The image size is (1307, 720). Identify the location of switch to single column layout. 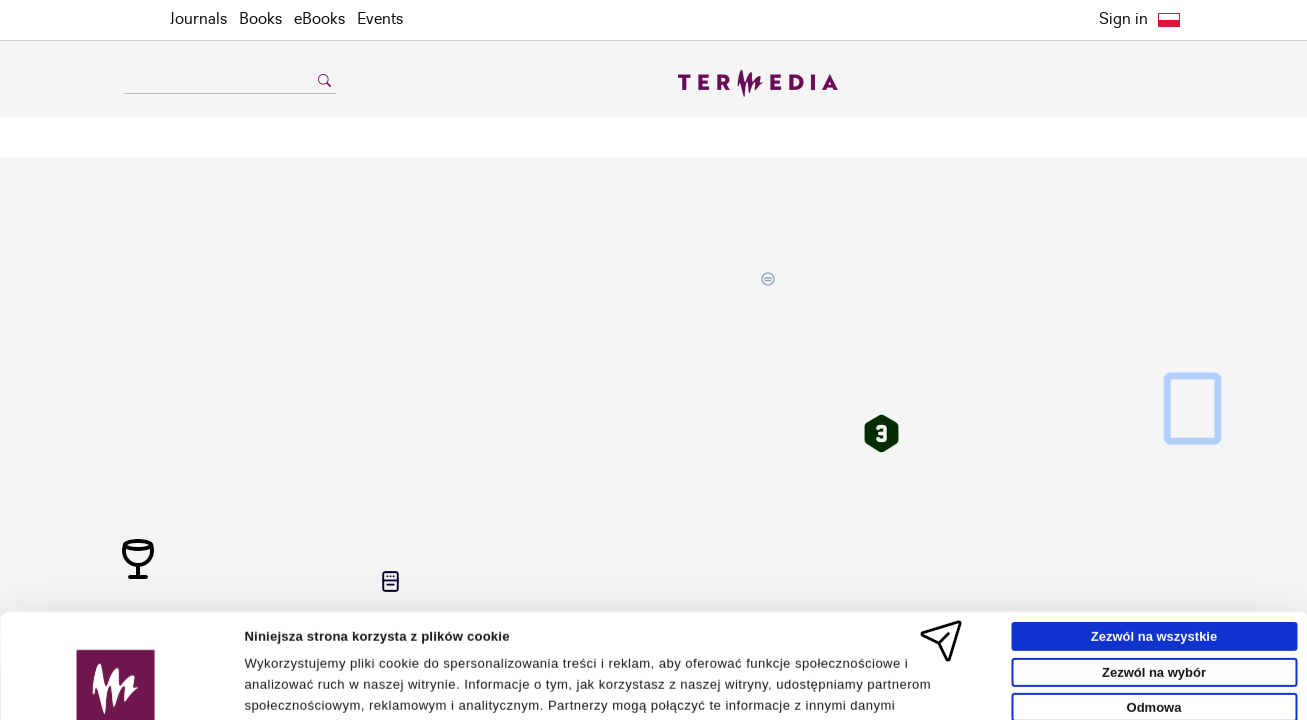
(1192, 408).